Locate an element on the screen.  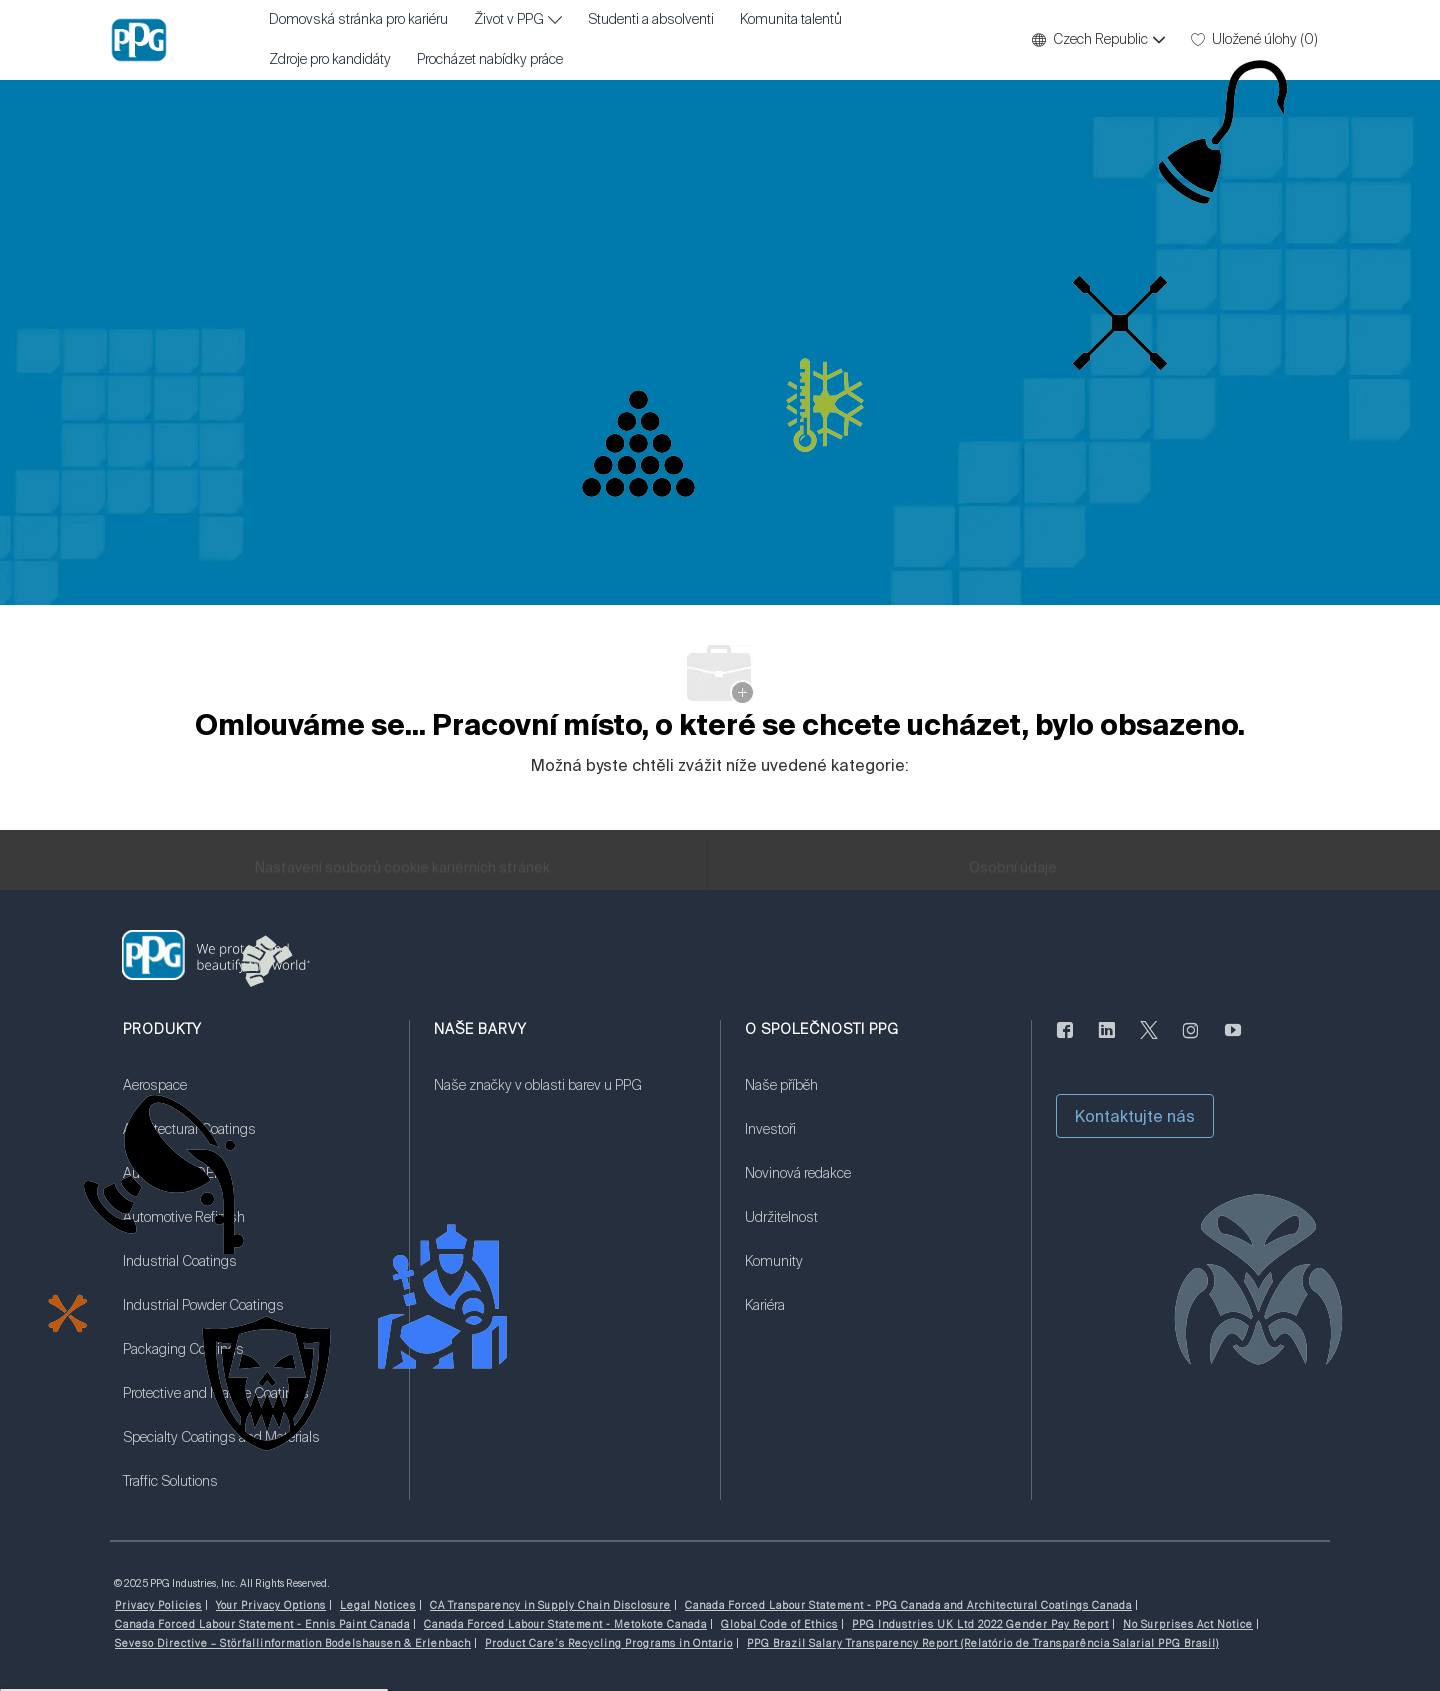
grab or drag an item is located at coordinates (267, 961).